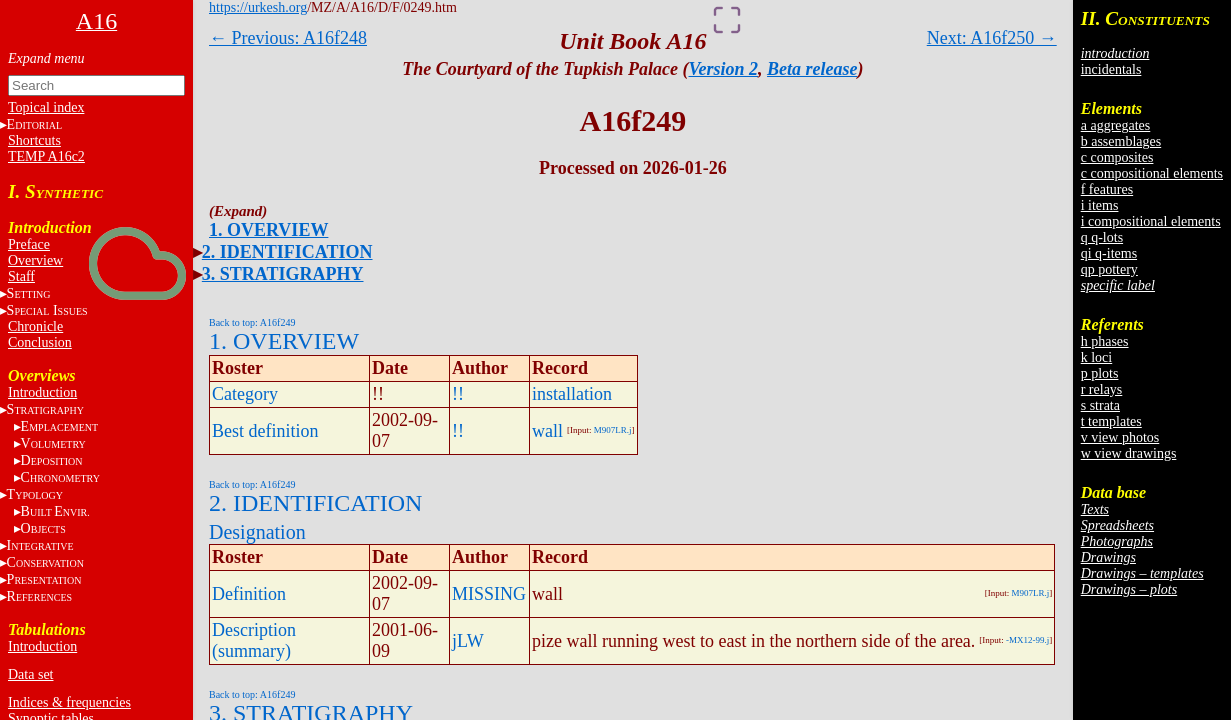 The image size is (1231, 720). Describe the element at coordinates (137, 263) in the screenshot. I see `access cloud storage` at that location.